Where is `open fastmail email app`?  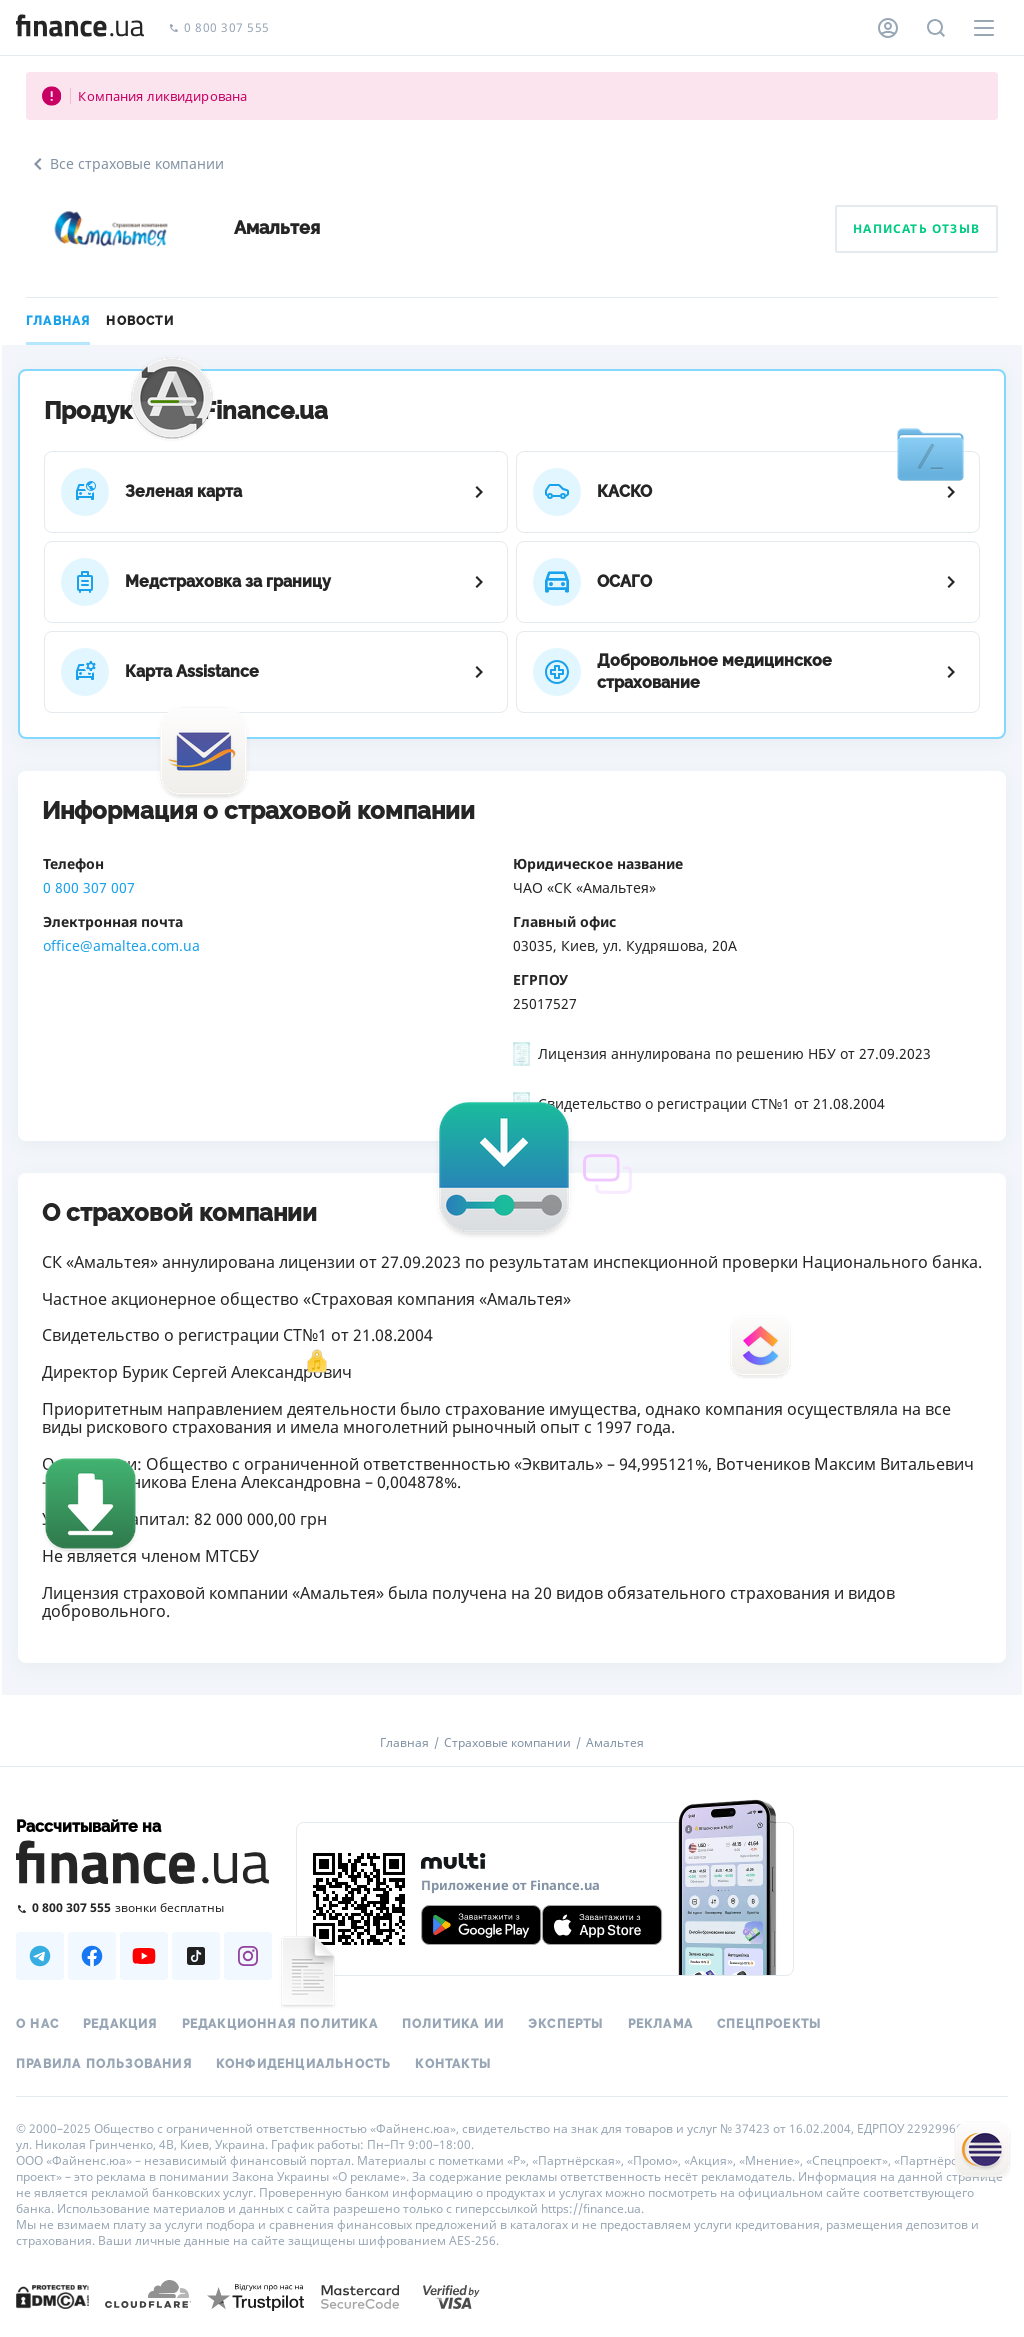 open fastmail email app is located at coordinates (203, 751).